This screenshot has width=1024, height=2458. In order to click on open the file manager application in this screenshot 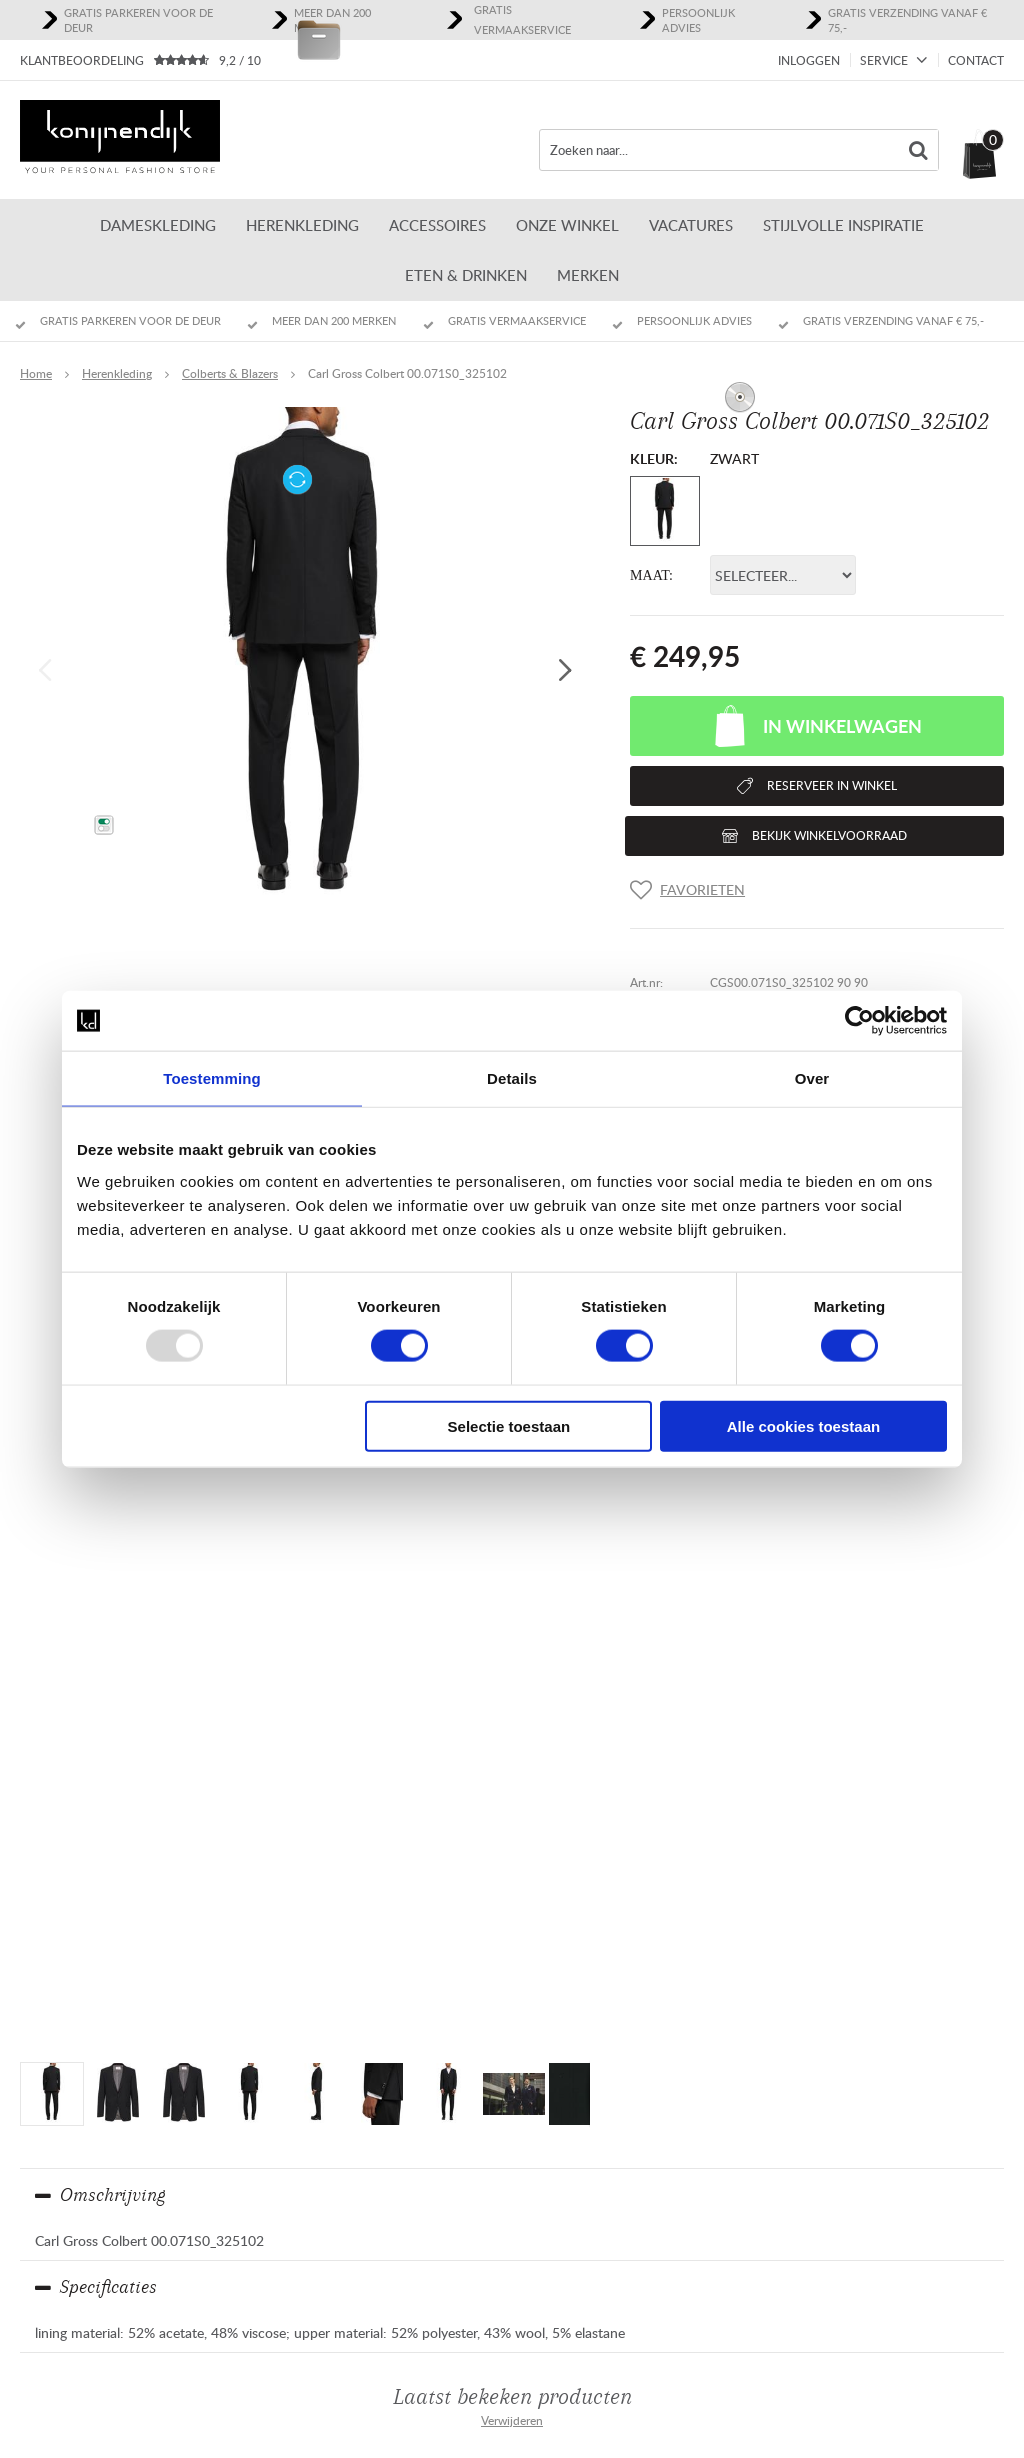, I will do `click(319, 40)`.